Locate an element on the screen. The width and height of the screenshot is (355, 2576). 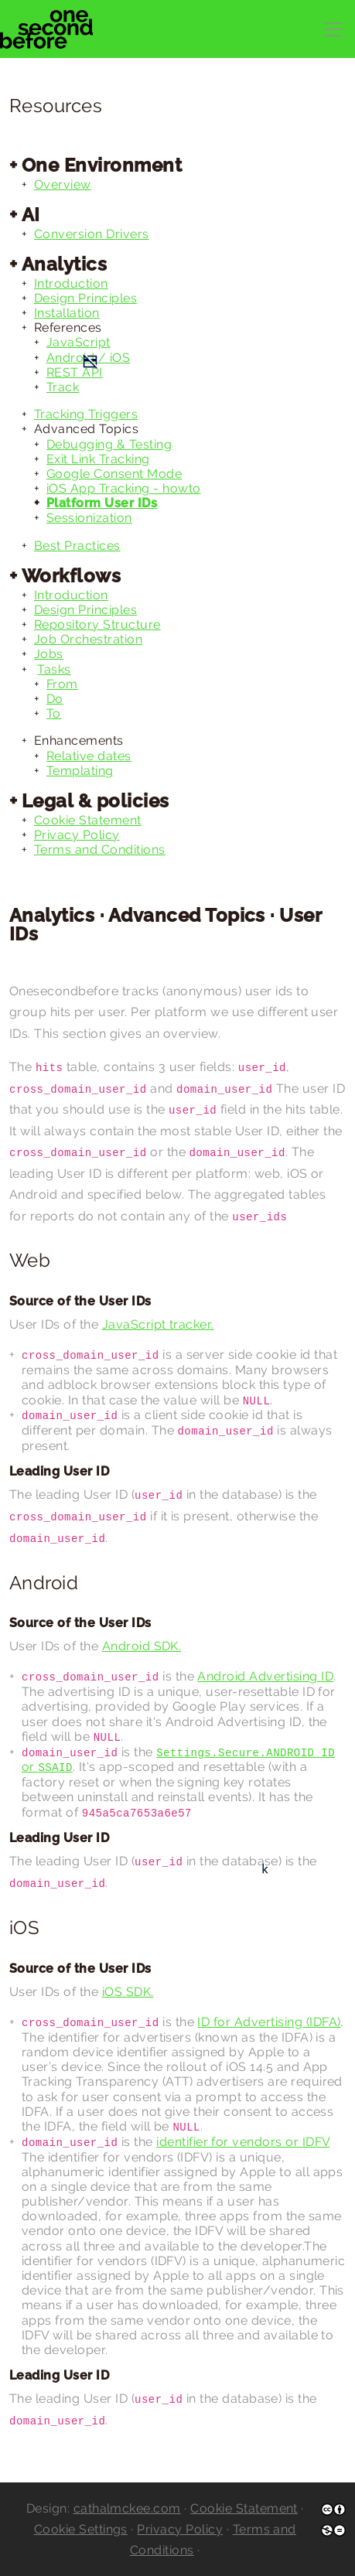
link to kaggle profile or account is located at coordinates (265, 1868).